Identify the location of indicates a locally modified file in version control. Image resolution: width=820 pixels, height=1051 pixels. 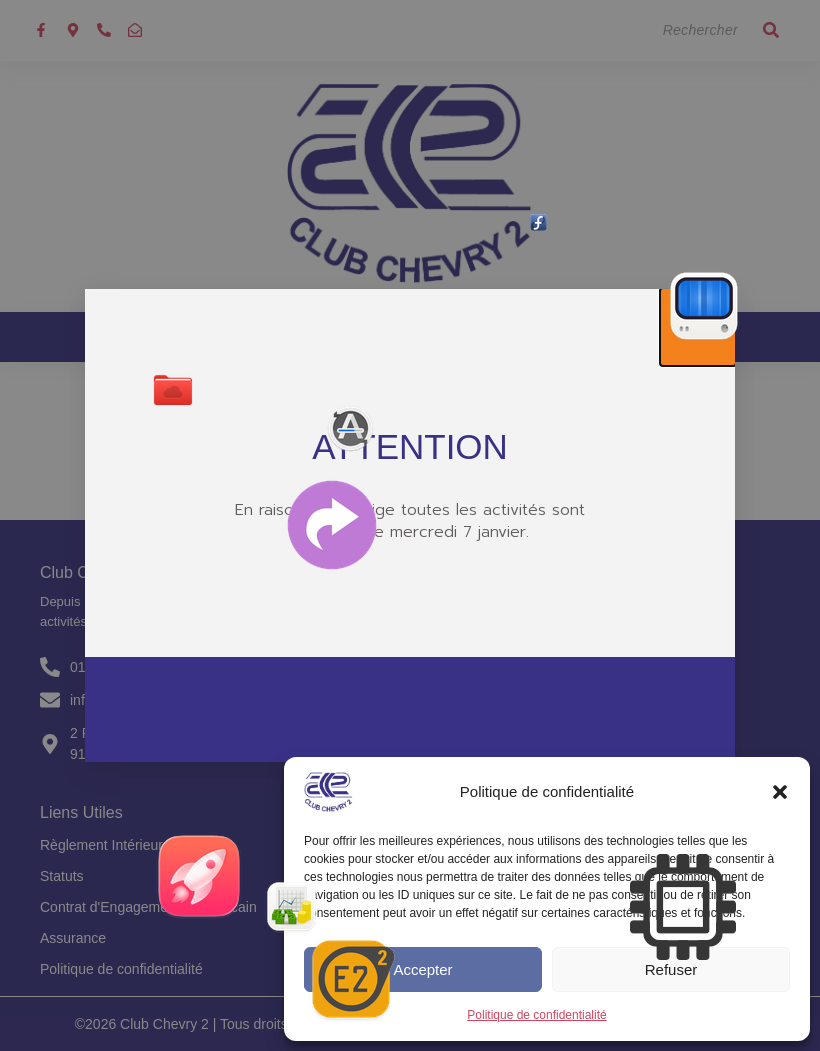
(332, 525).